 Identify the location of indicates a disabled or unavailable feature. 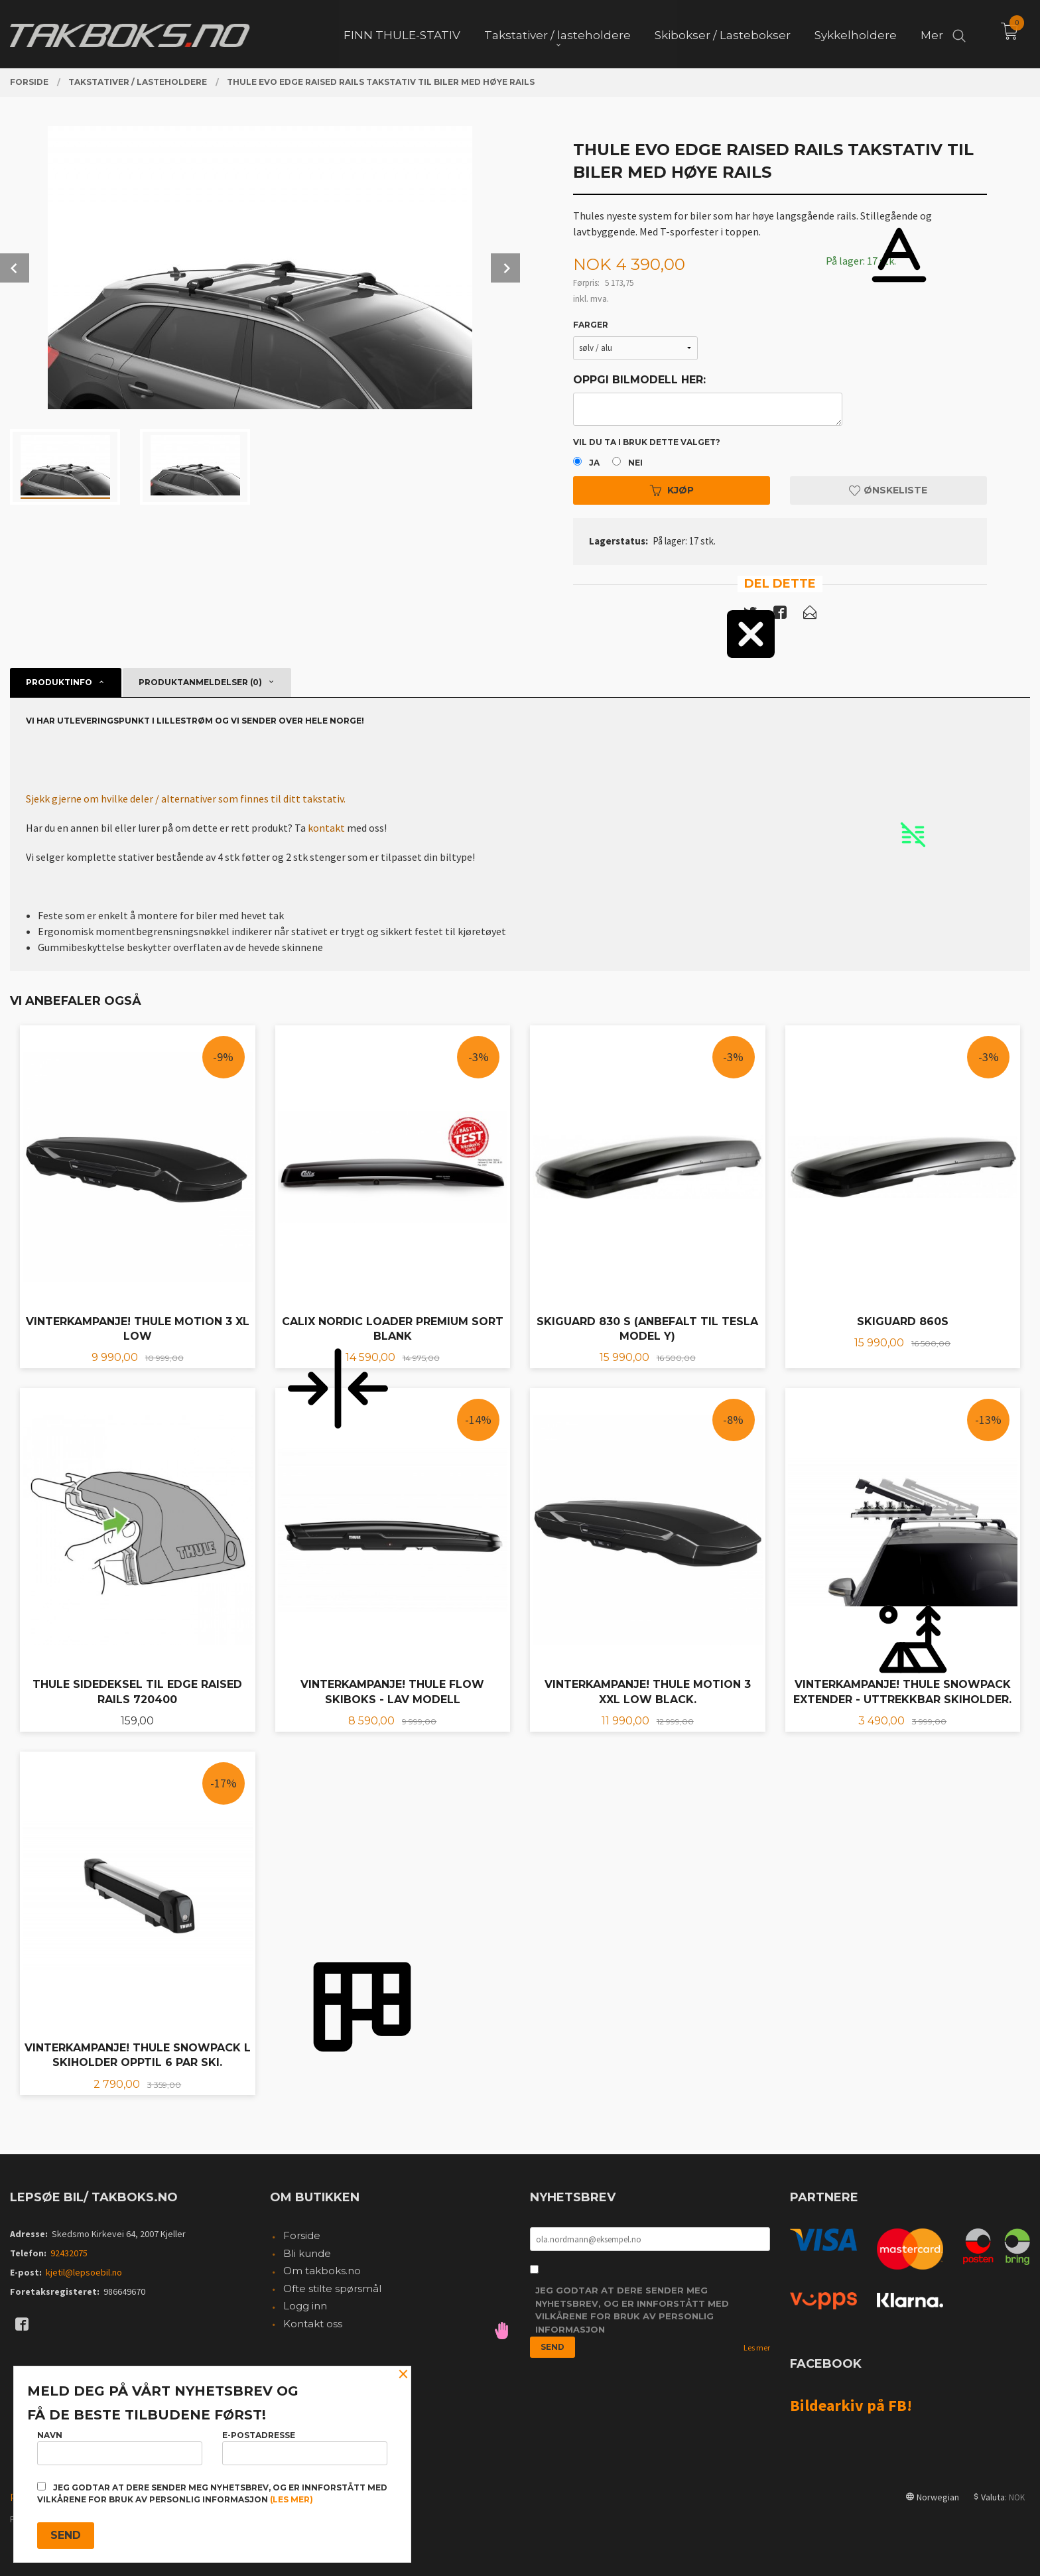
(751, 634).